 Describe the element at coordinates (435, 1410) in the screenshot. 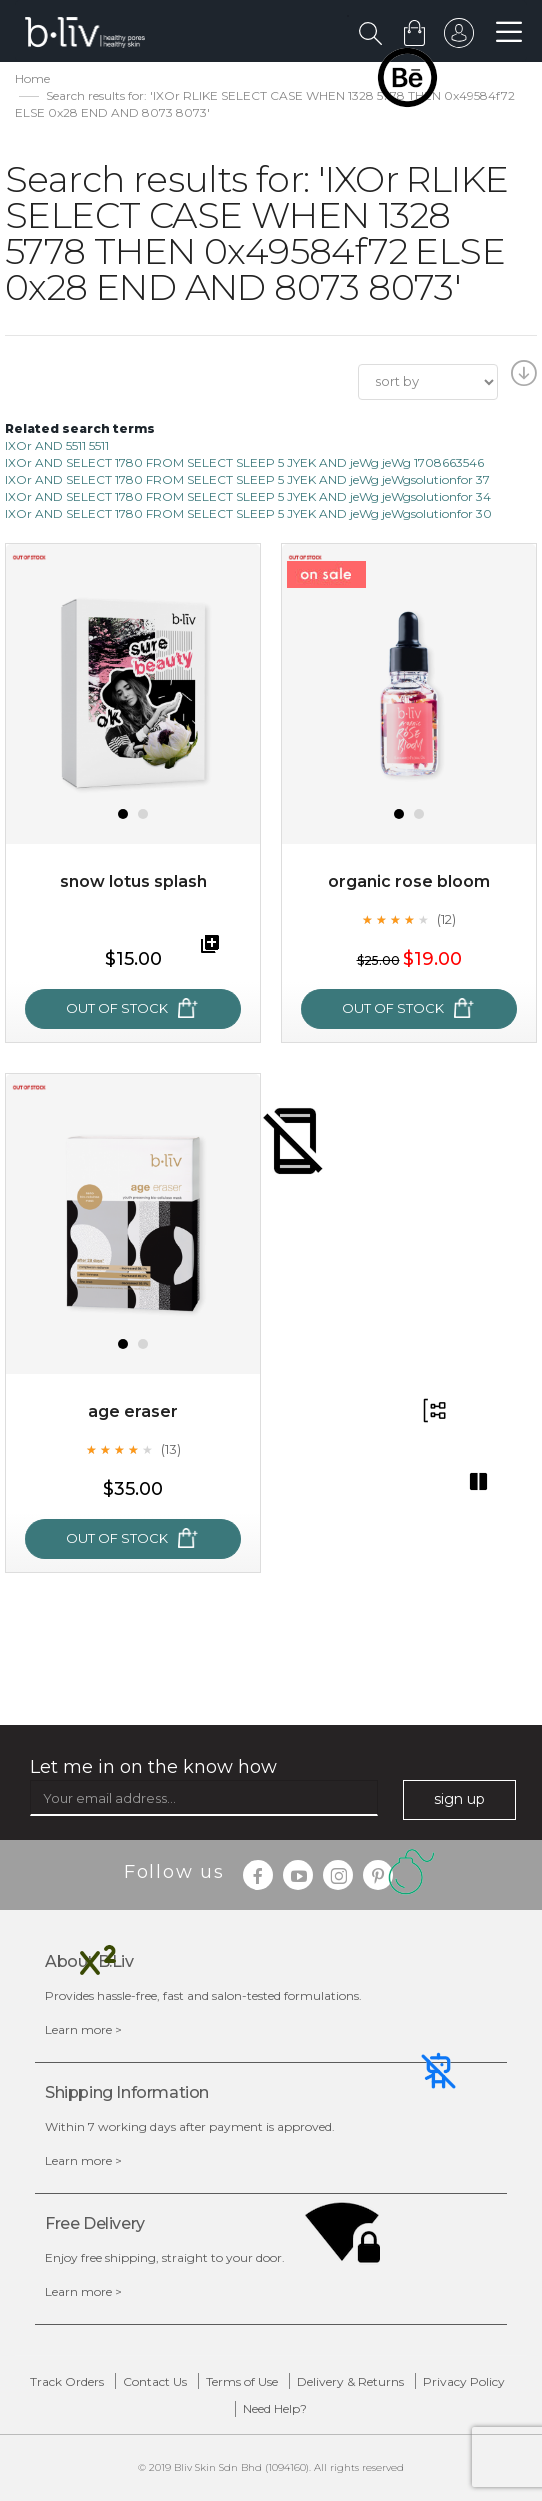

I see `group code references by their type` at that location.